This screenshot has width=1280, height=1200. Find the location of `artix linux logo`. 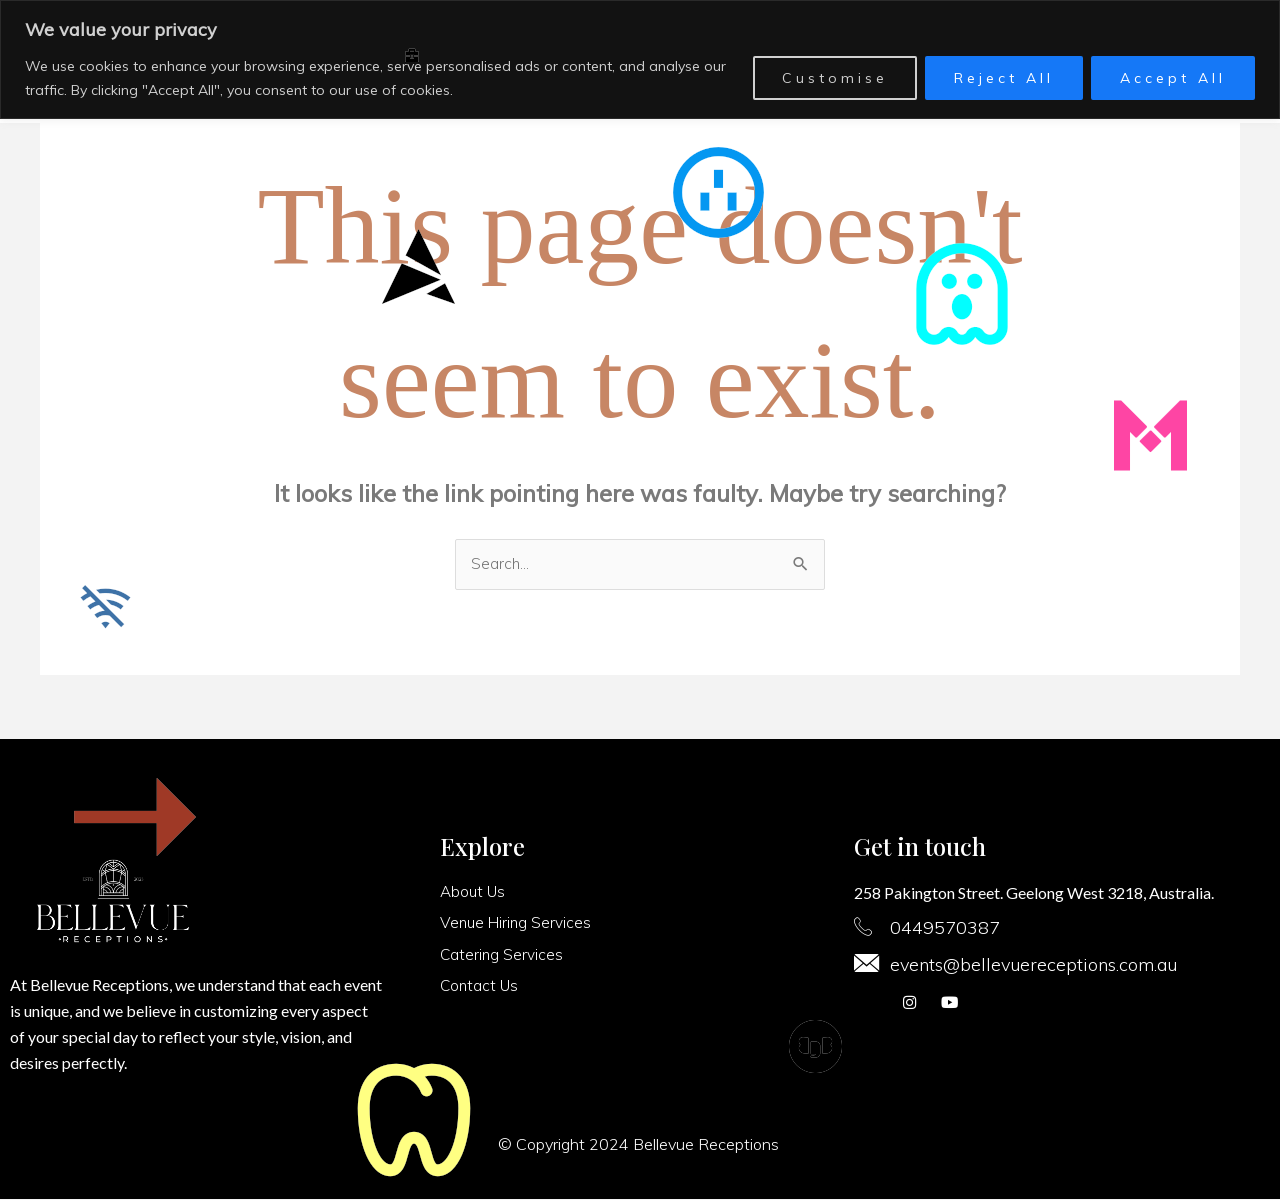

artix linux logo is located at coordinates (418, 266).